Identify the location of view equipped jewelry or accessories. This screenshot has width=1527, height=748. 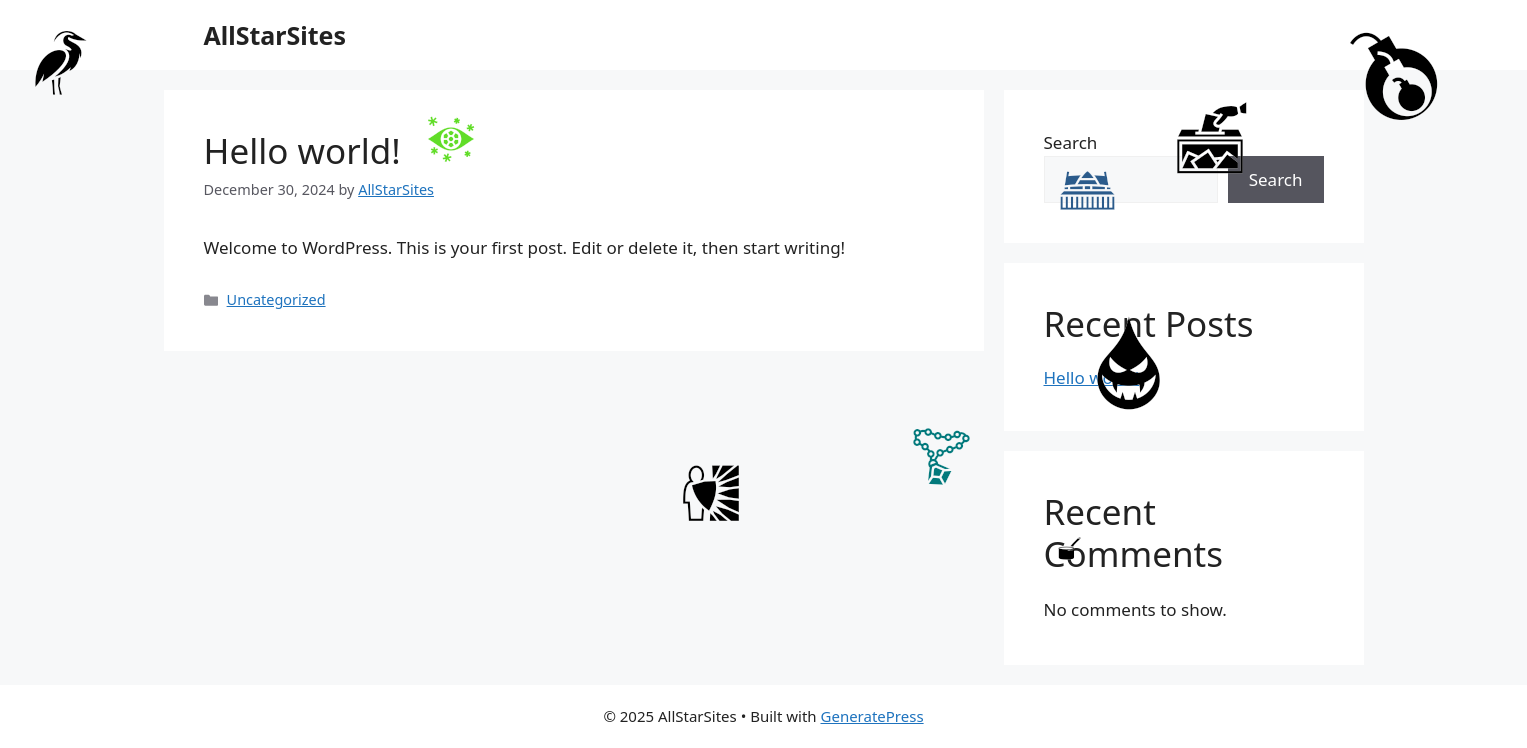
(941, 456).